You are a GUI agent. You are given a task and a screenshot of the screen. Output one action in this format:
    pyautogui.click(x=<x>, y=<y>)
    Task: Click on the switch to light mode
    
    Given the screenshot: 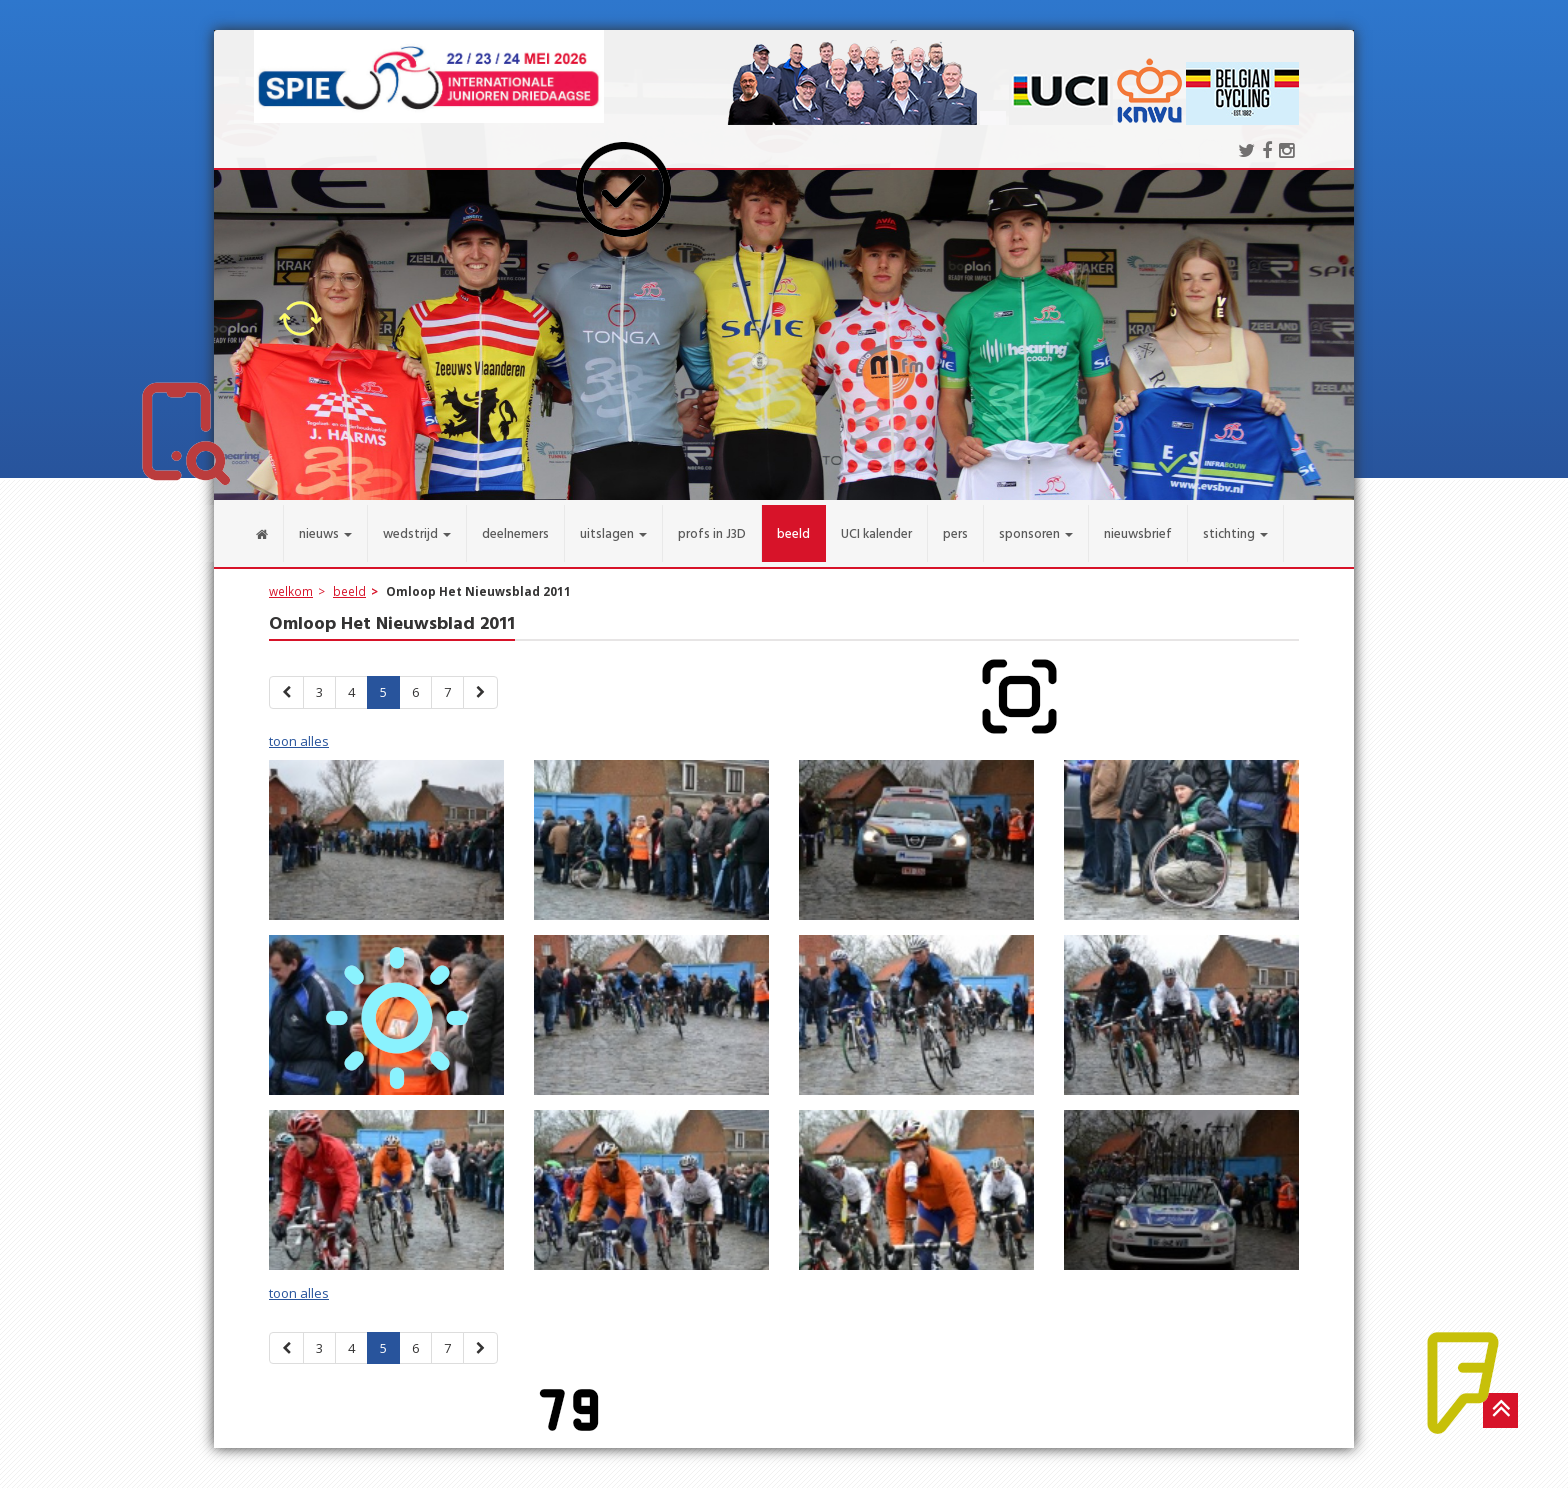 What is the action you would take?
    pyautogui.click(x=397, y=1018)
    